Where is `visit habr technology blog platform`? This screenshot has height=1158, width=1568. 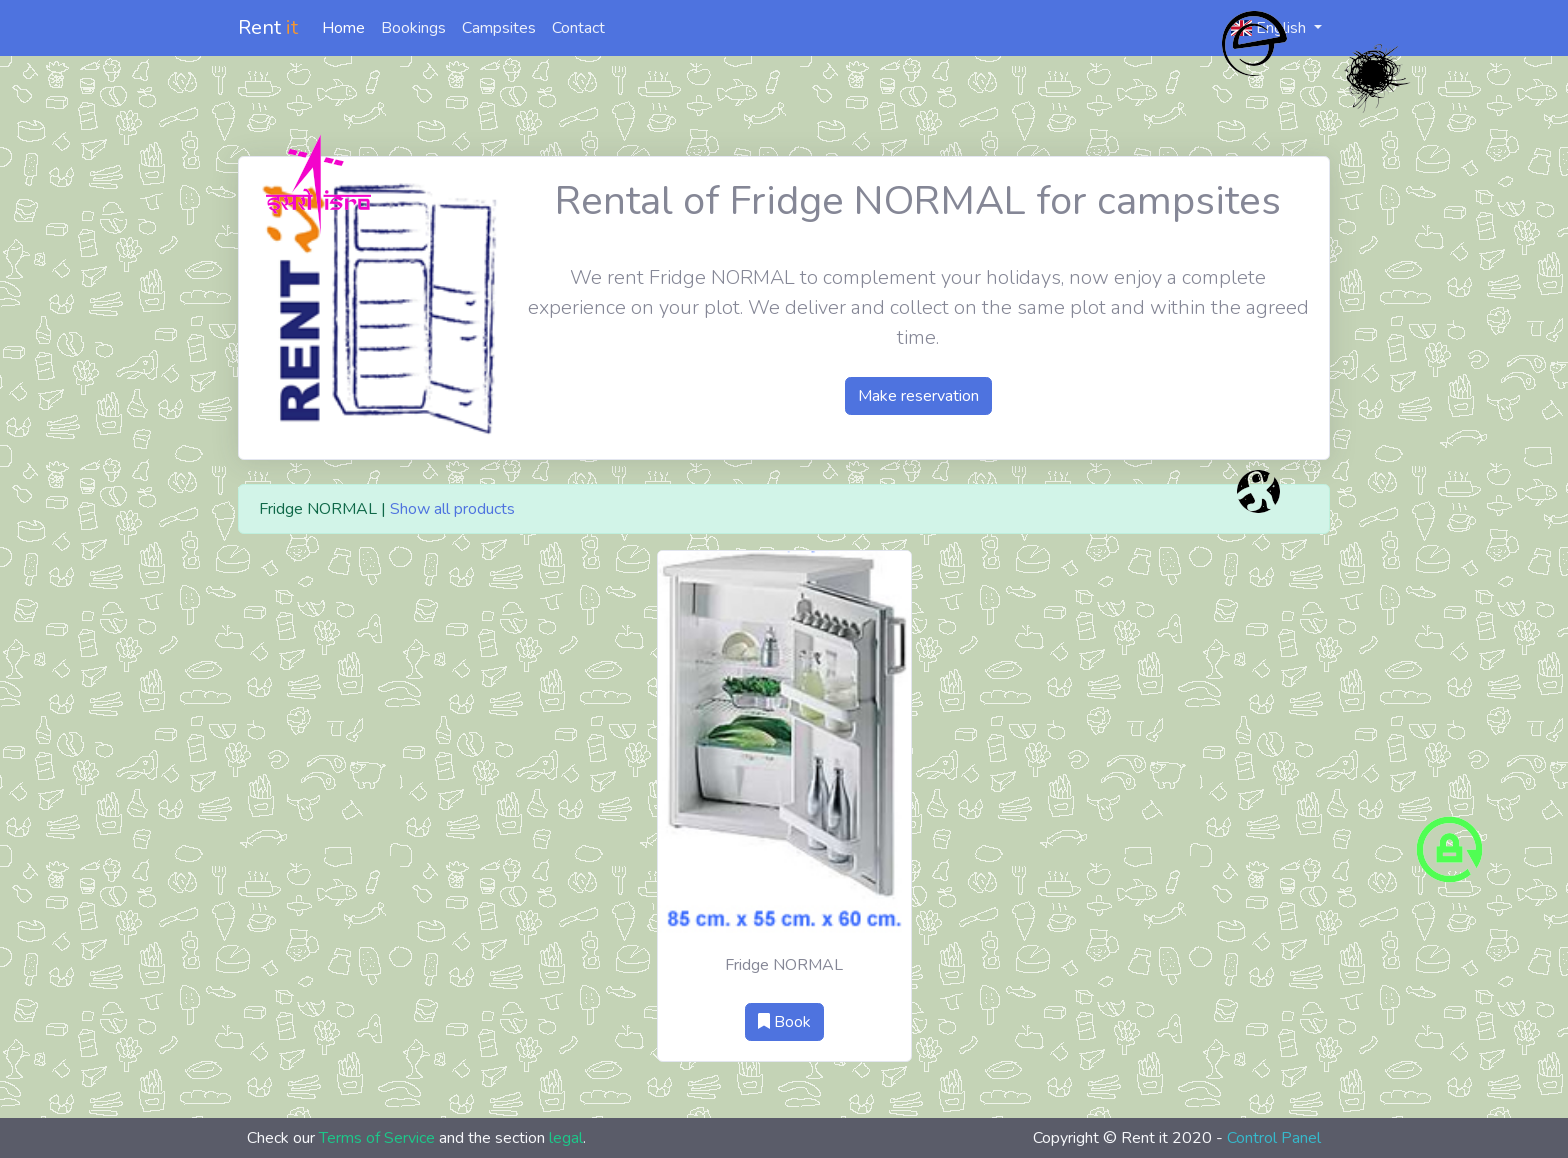 visit habr technology blog platform is located at coordinates (1377, 78).